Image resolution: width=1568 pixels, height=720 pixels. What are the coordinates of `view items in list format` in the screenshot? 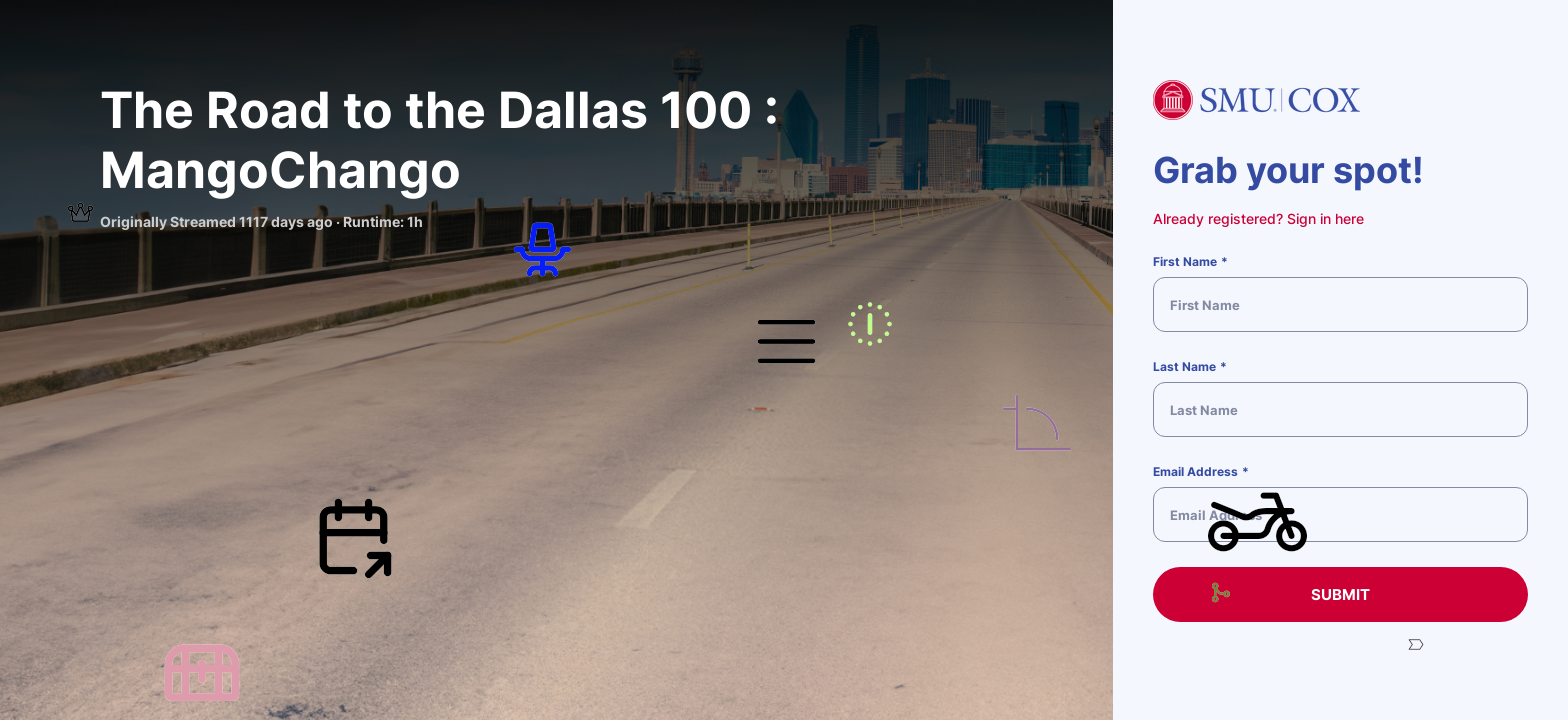 It's located at (786, 341).